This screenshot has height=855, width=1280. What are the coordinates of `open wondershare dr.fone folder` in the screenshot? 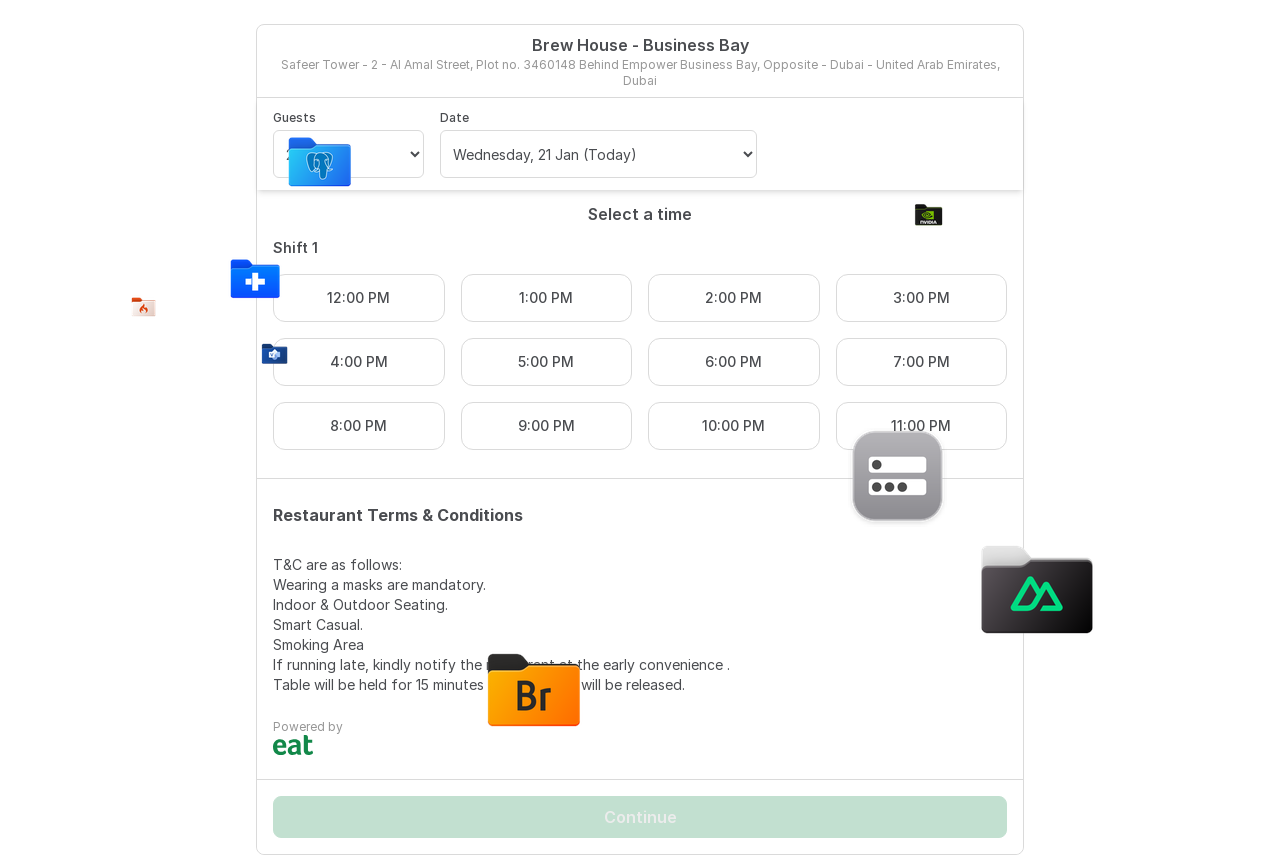 It's located at (255, 280).